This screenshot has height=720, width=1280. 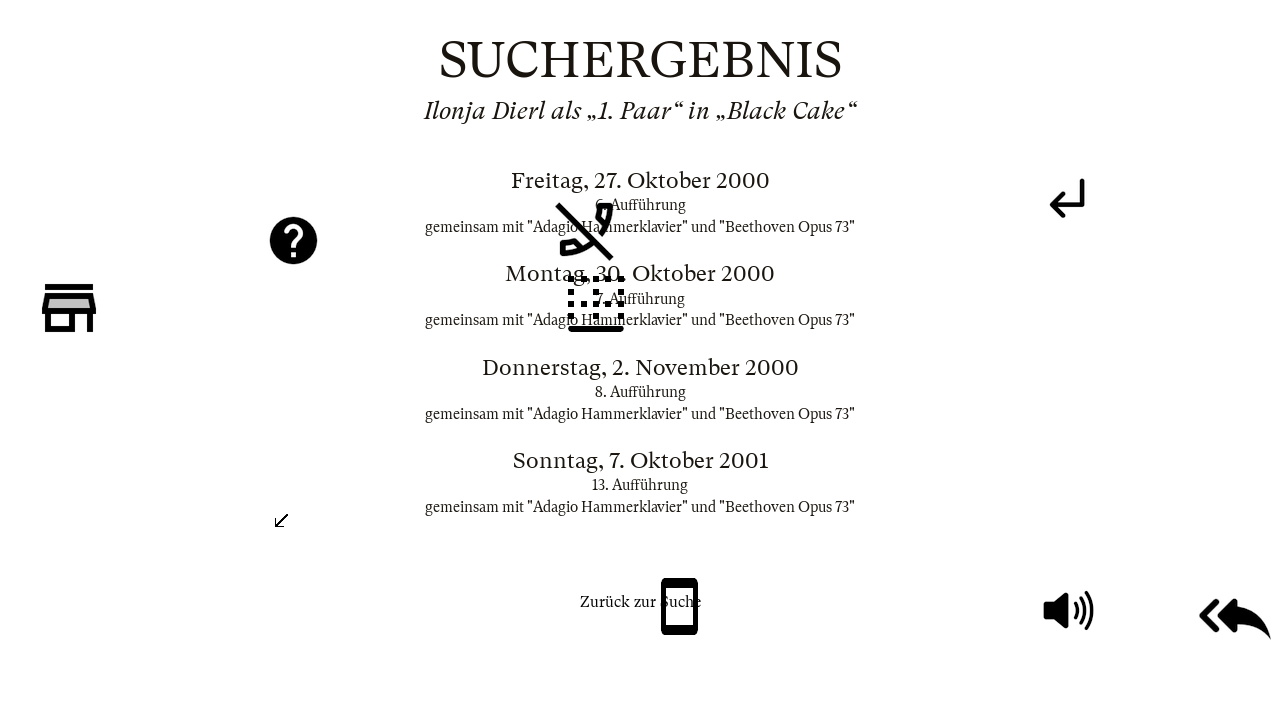 I want to click on access help or support, so click(x=293, y=240).